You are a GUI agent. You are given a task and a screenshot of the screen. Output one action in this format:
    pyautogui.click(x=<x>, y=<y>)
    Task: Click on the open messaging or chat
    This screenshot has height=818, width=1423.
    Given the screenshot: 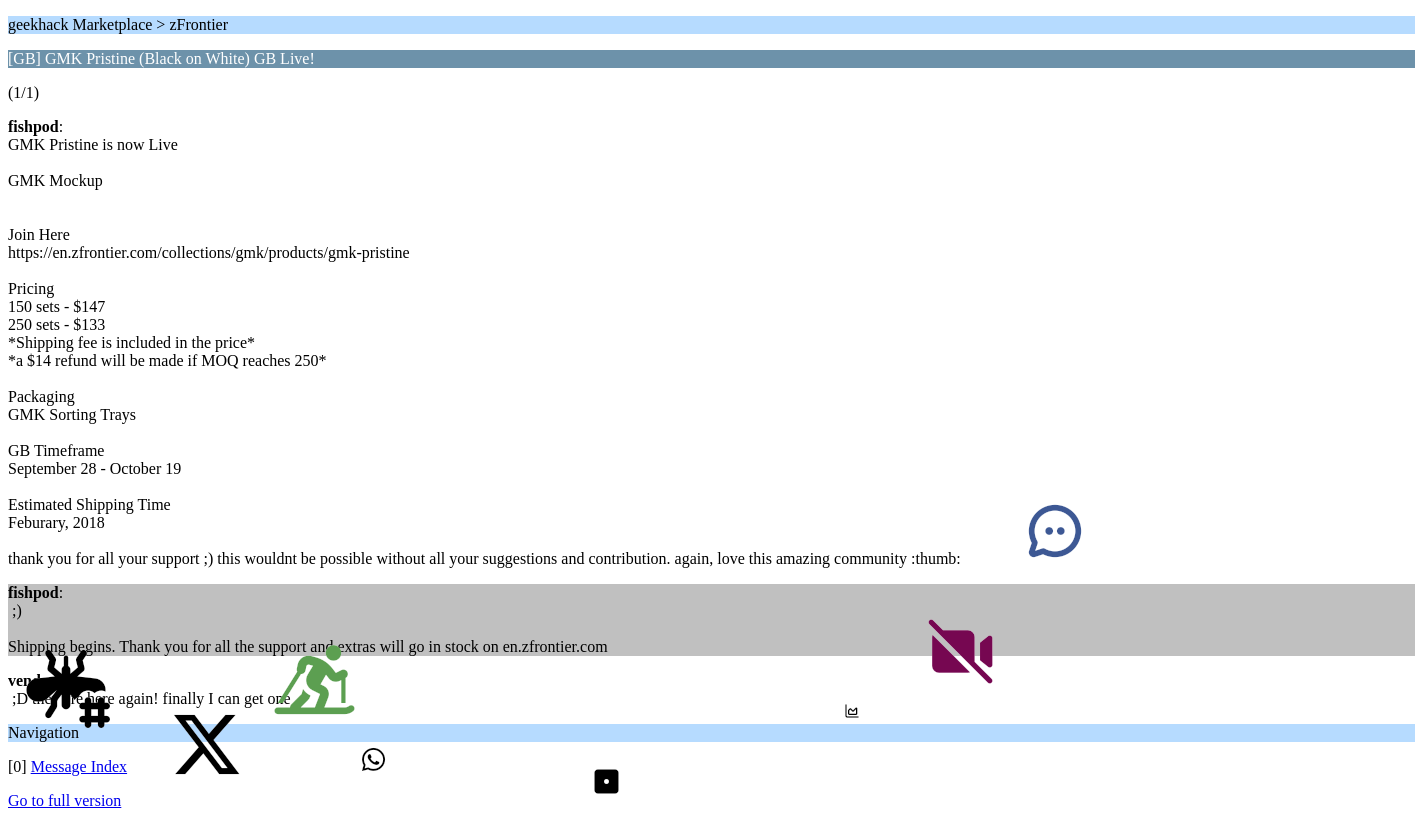 What is the action you would take?
    pyautogui.click(x=1055, y=531)
    